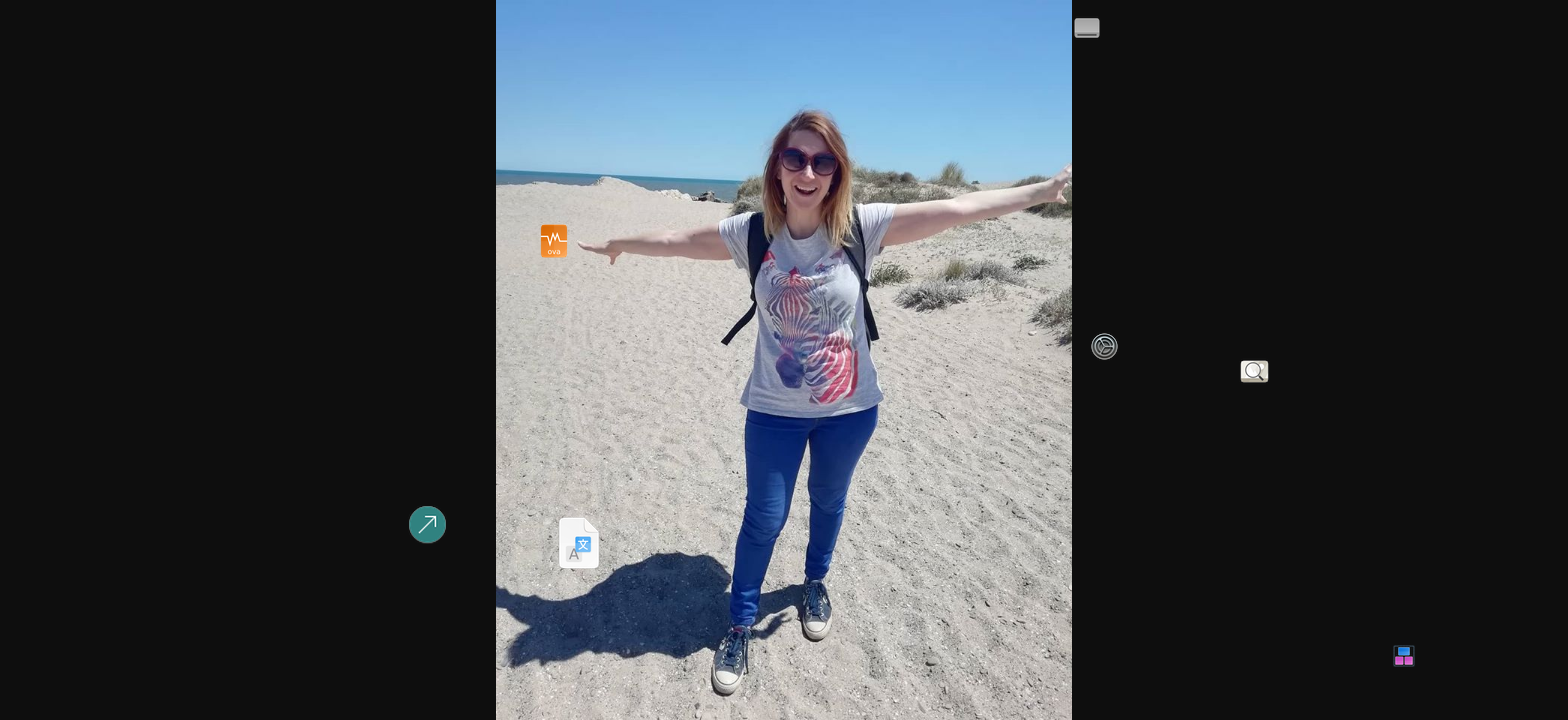 The width and height of the screenshot is (1568, 720). Describe the element at coordinates (1404, 656) in the screenshot. I see `select all items in the current view` at that location.